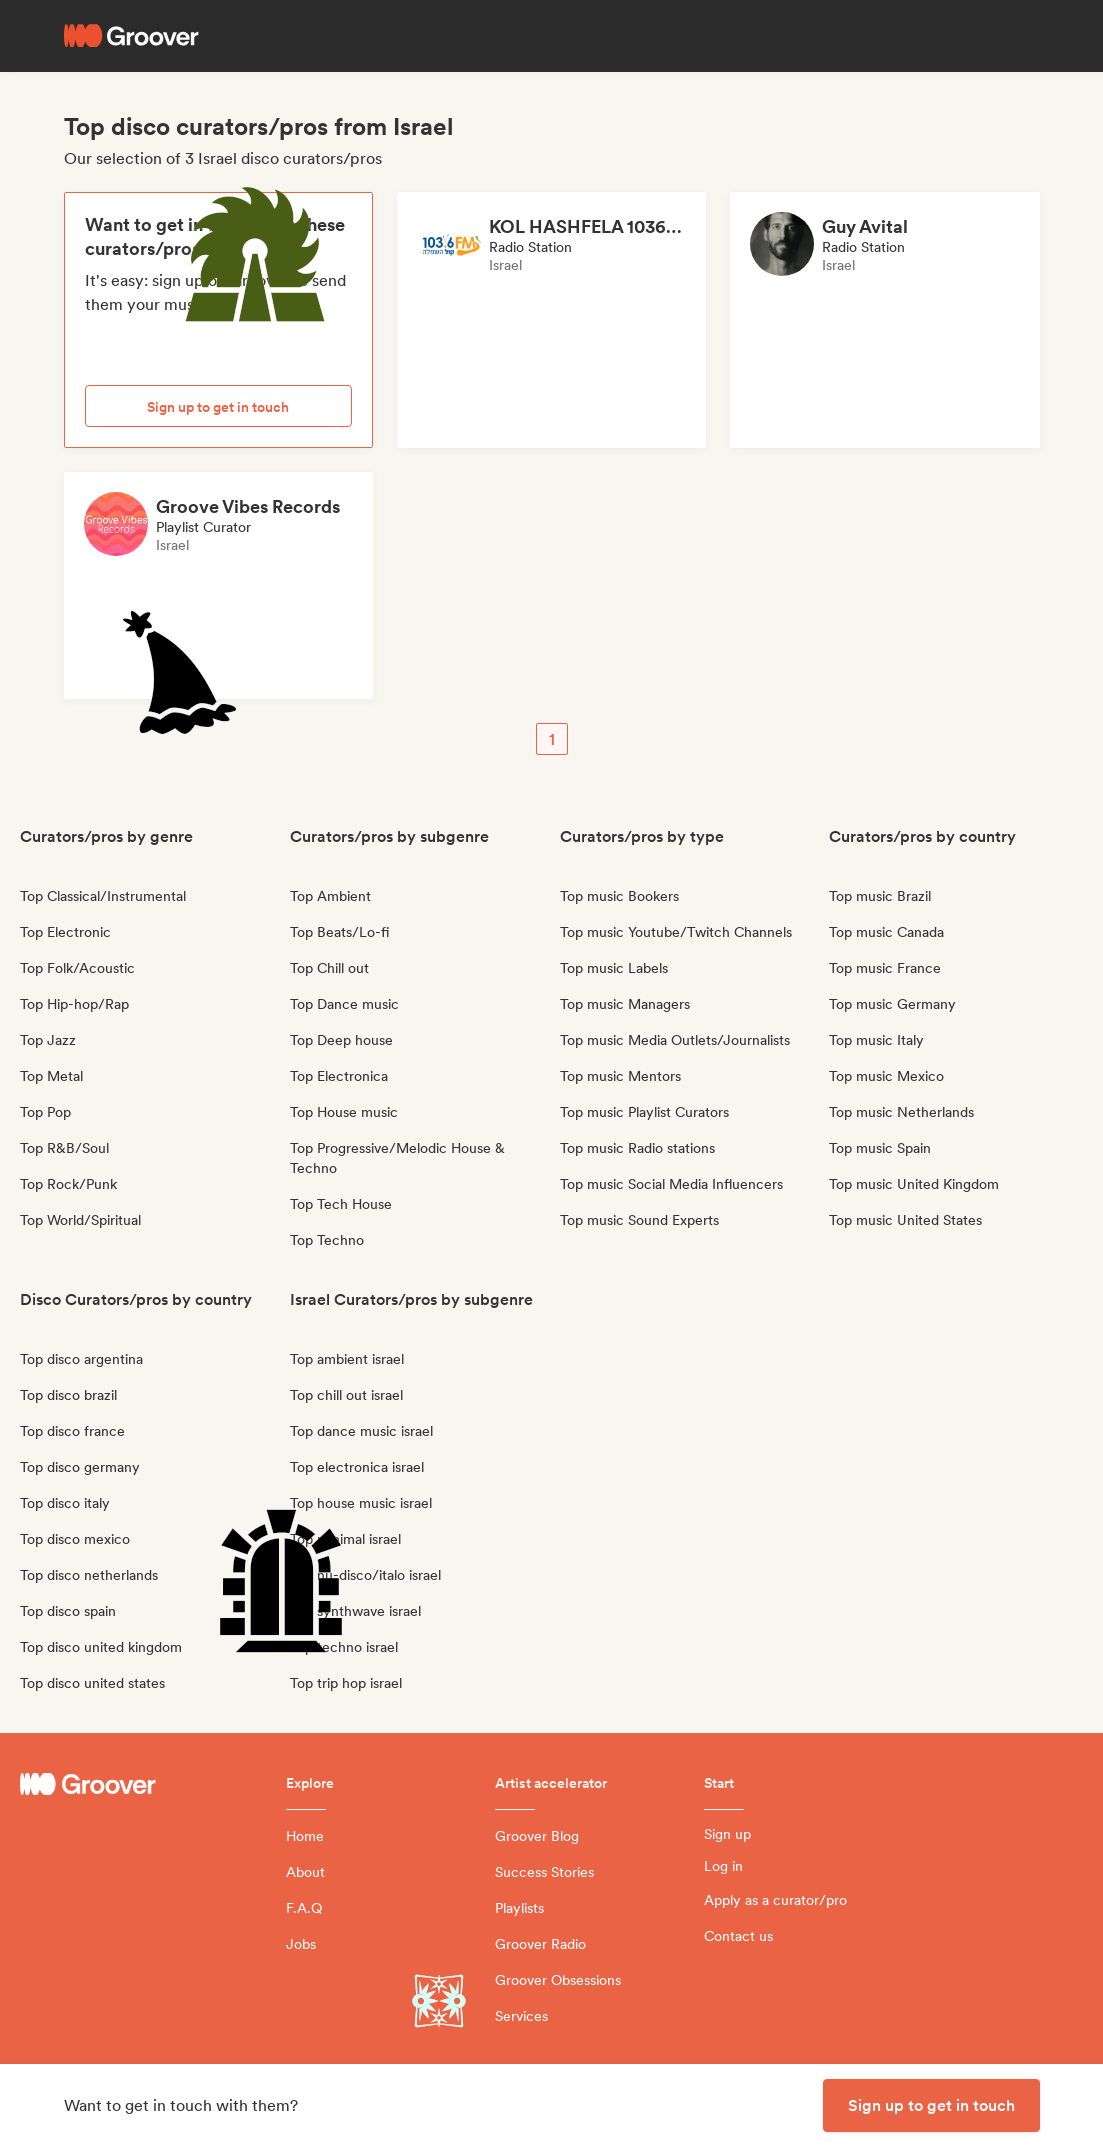 This screenshot has height=2147, width=1103. I want to click on enter a new room or area in a game, so click(281, 1581).